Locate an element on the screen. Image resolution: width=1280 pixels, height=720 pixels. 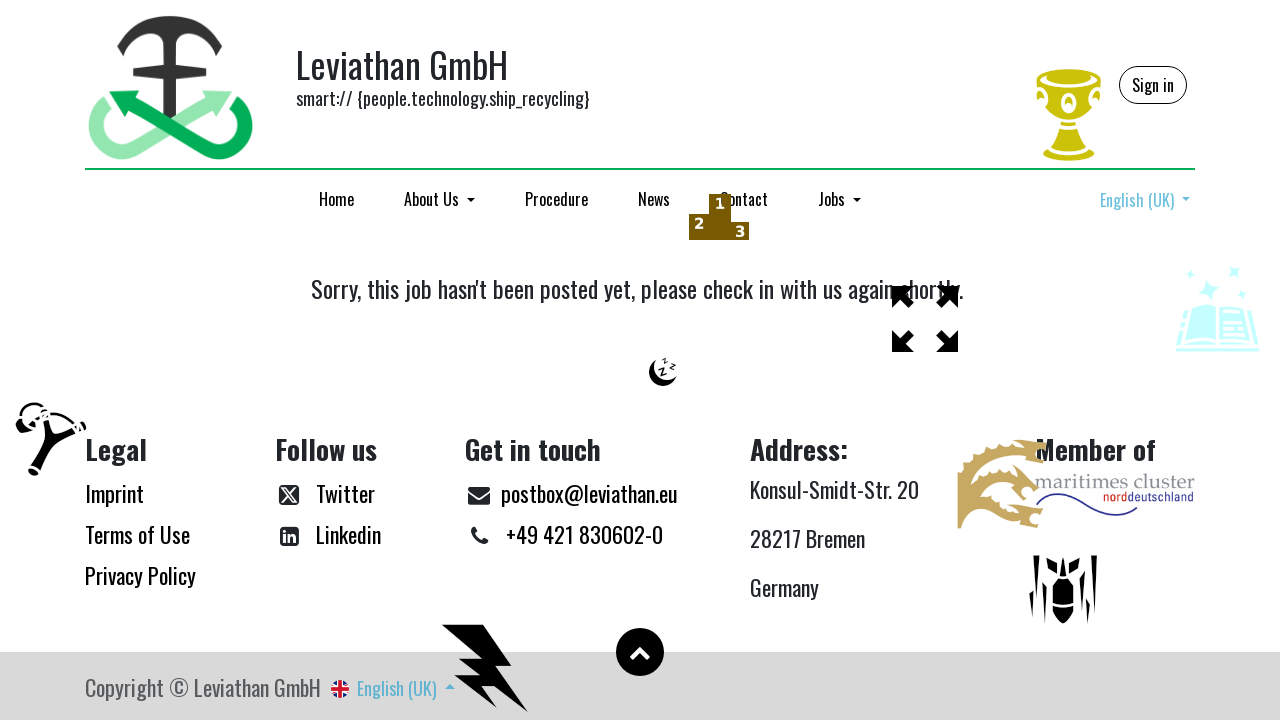
open your spell book or magic abilities is located at coordinates (1217, 308).